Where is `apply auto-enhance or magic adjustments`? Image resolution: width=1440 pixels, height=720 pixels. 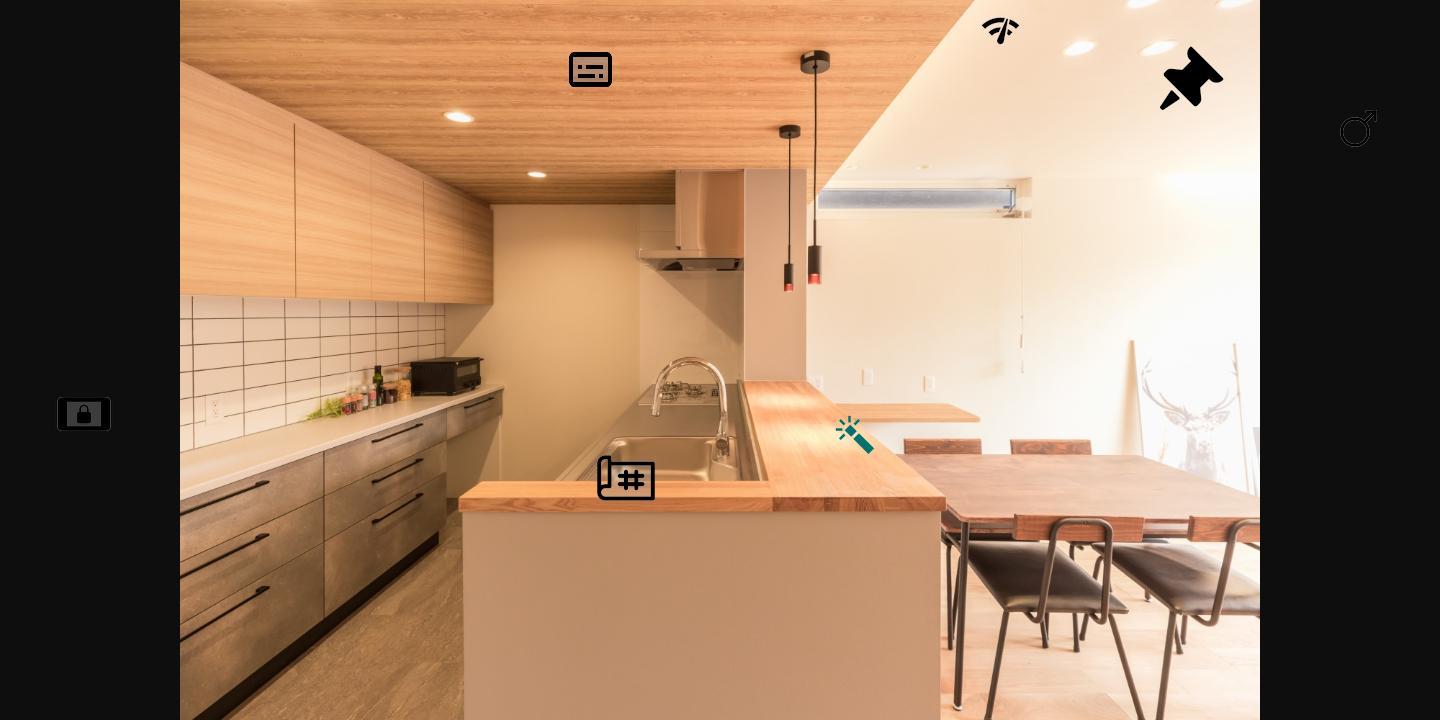
apply auto-enhance or magic adjustments is located at coordinates (855, 435).